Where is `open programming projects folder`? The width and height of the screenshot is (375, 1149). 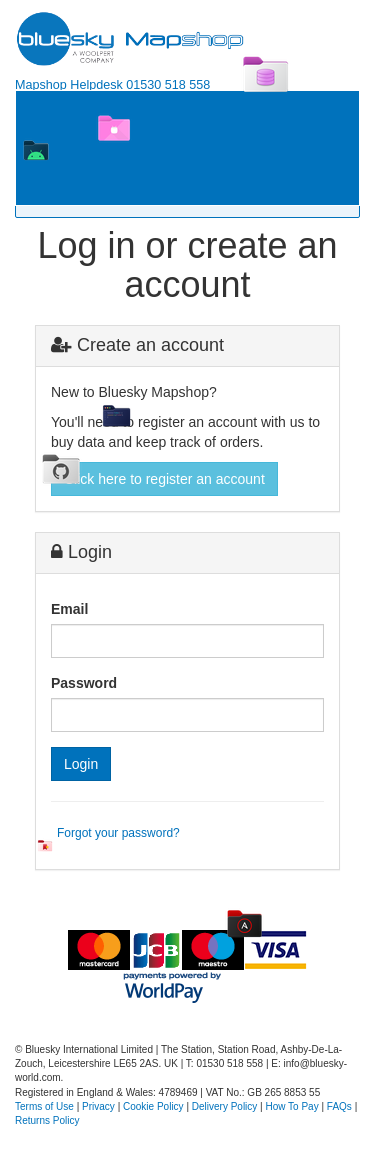
open programming projects folder is located at coordinates (116, 416).